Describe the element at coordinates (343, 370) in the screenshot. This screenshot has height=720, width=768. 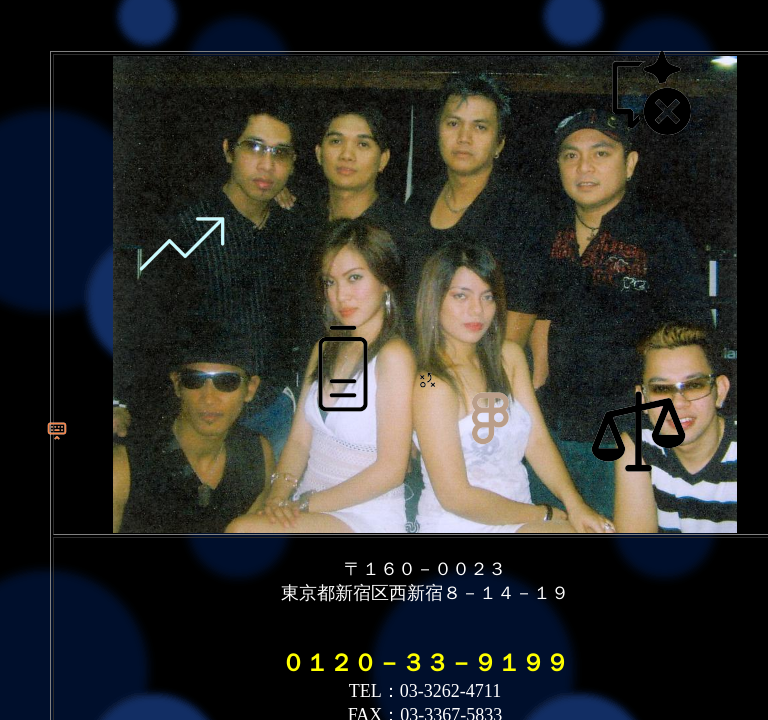
I see `indicates medium battery level` at that location.